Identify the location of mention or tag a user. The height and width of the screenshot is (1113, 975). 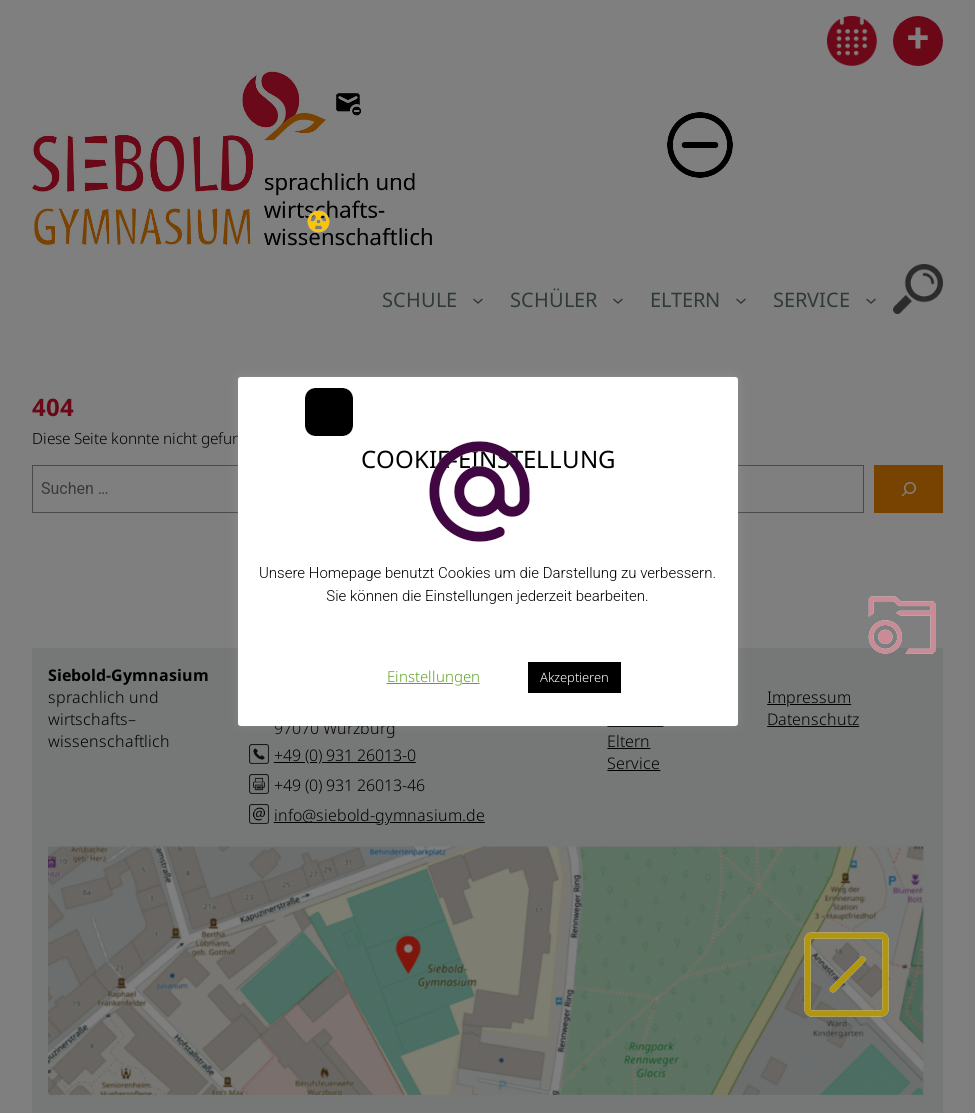
(479, 491).